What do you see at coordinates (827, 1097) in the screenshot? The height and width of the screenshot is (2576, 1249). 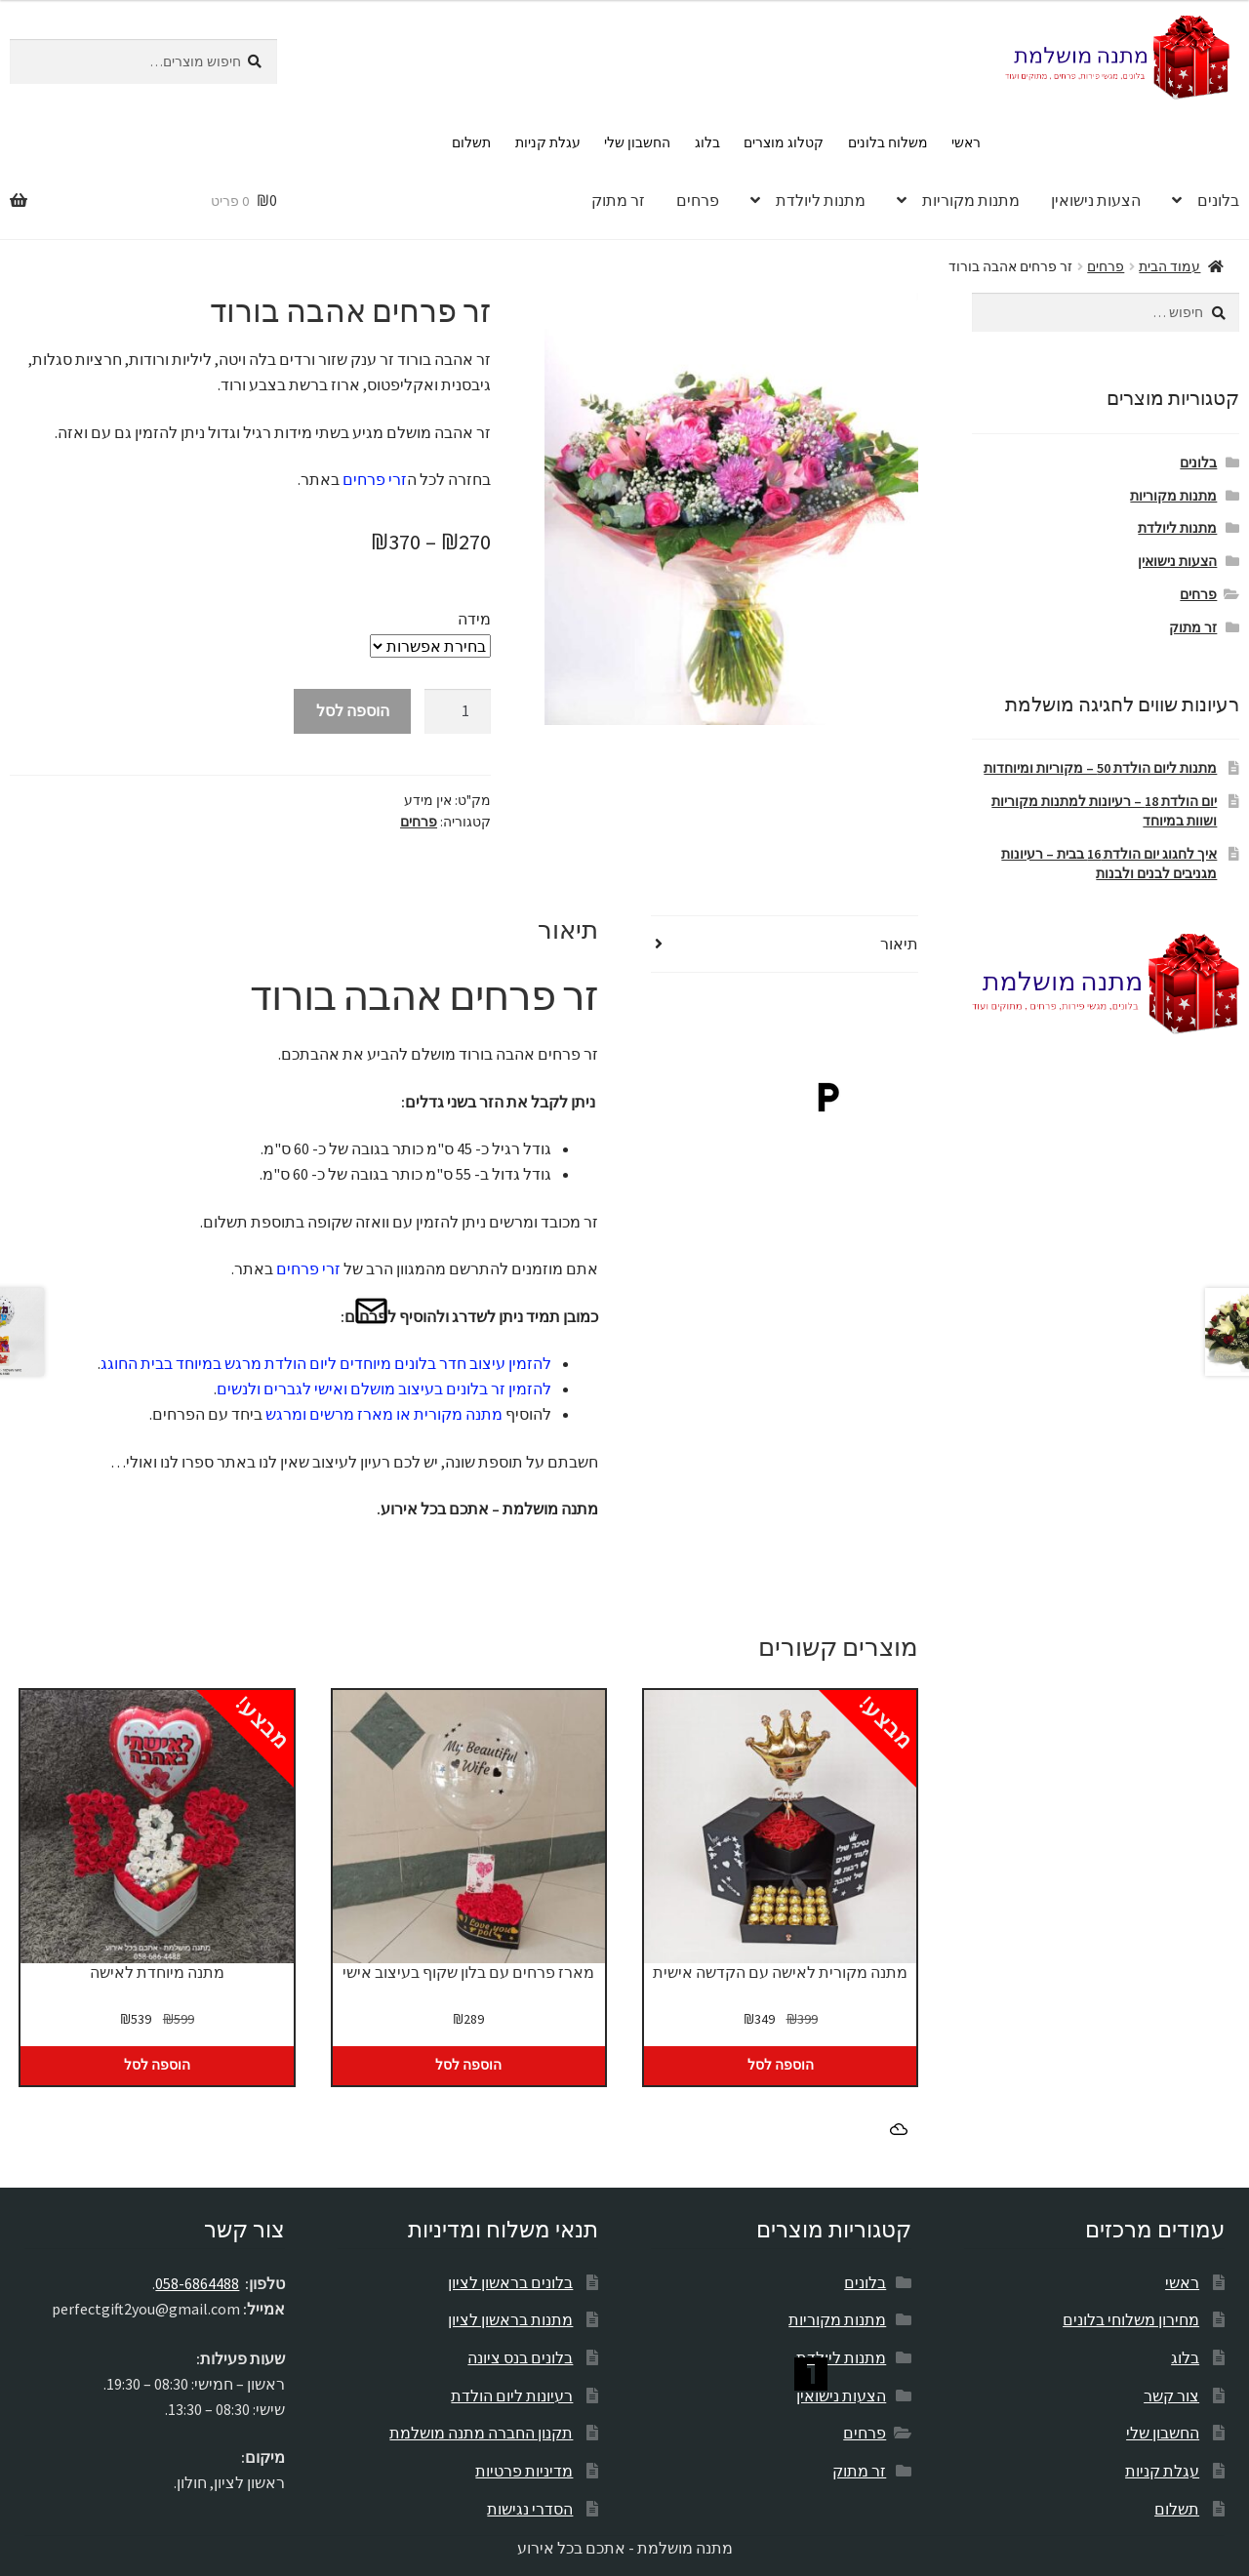 I see `find nearby parking locations` at bounding box center [827, 1097].